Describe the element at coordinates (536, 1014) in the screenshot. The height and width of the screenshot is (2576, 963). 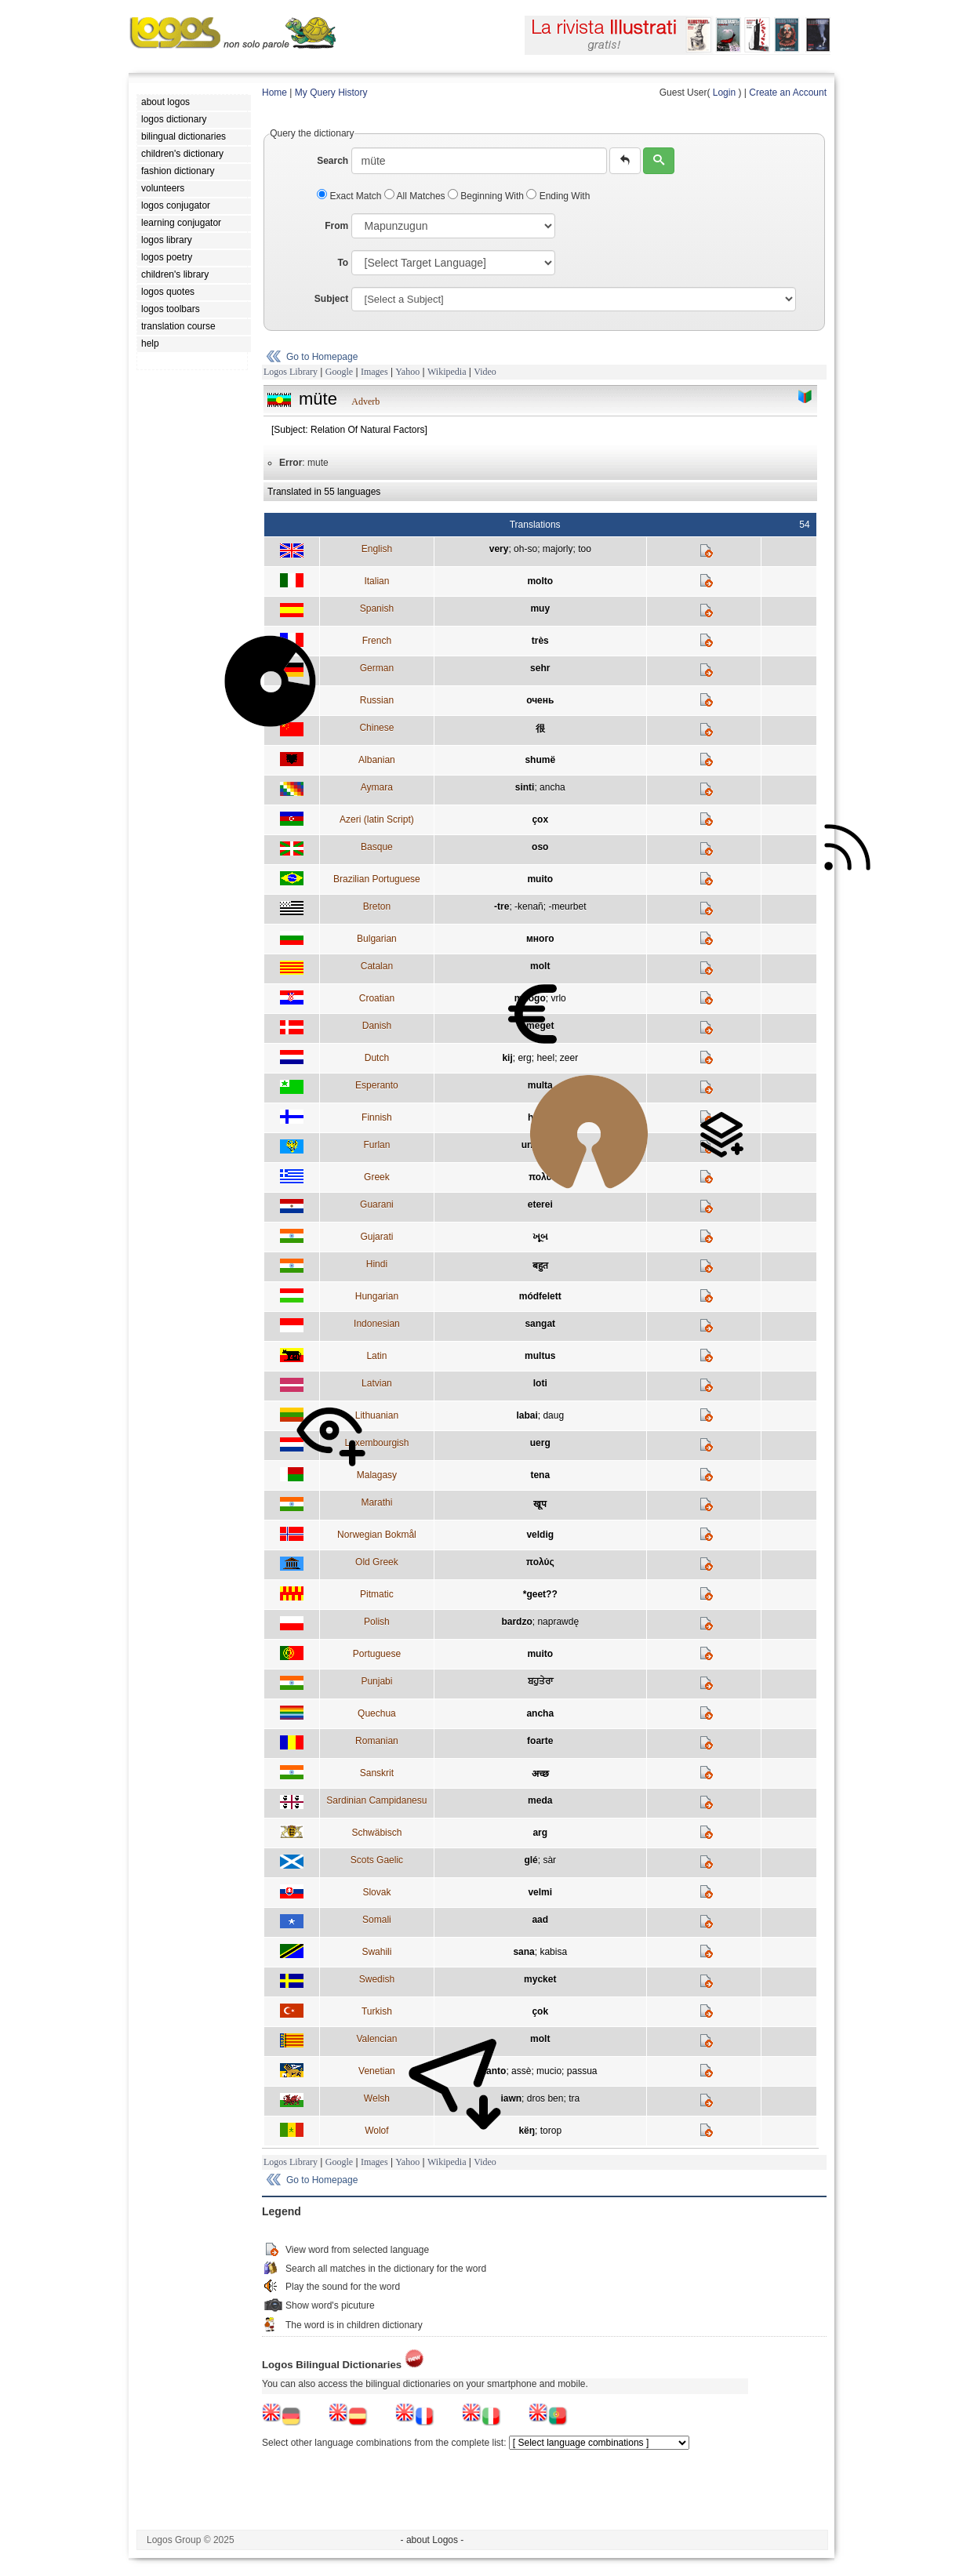
I see `indicates euro currency or pricing` at that location.